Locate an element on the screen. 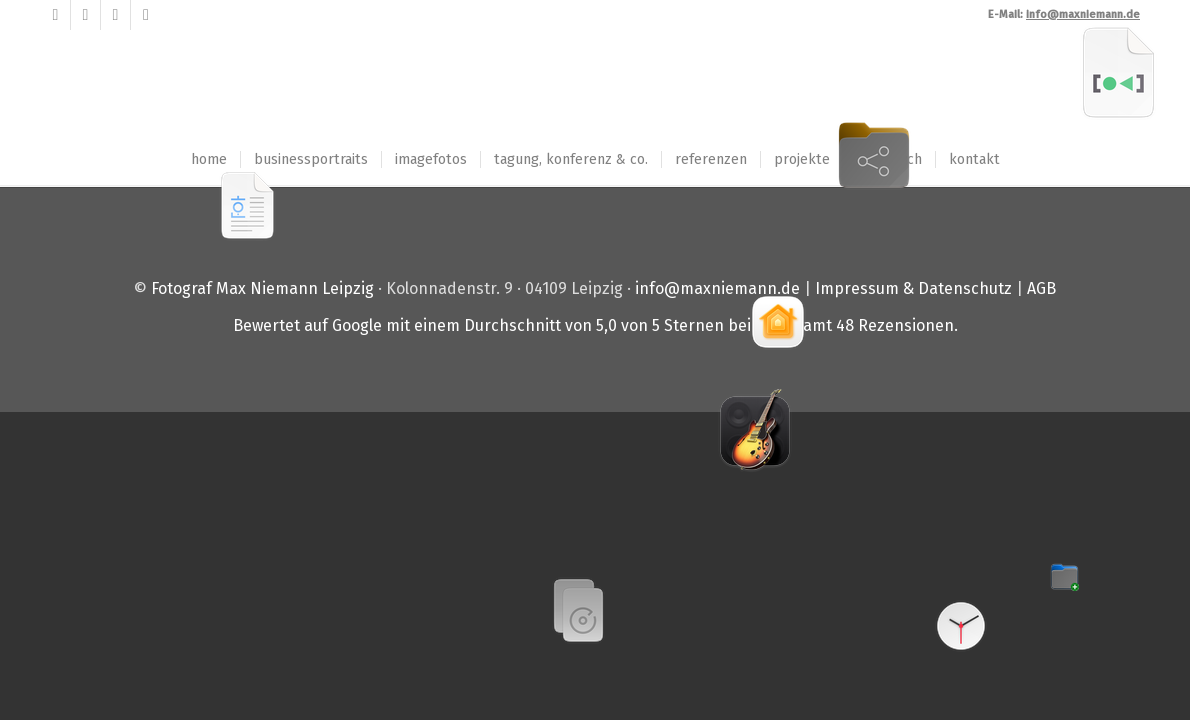 Image resolution: width=1190 pixels, height=720 pixels. open GarageBand music creation app is located at coordinates (755, 431).